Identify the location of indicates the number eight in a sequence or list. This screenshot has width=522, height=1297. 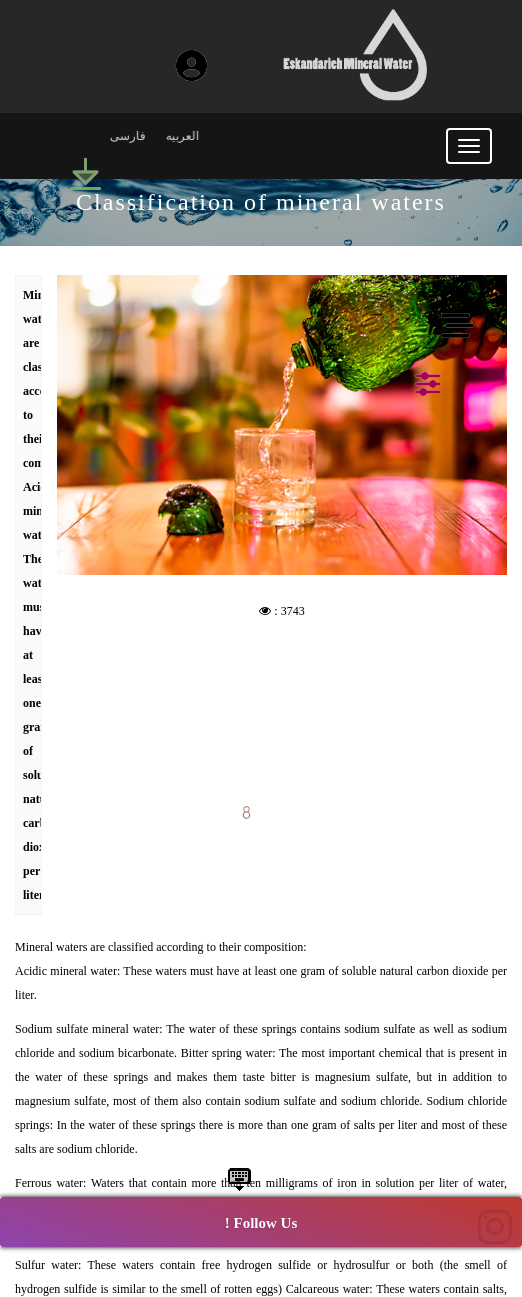
(246, 812).